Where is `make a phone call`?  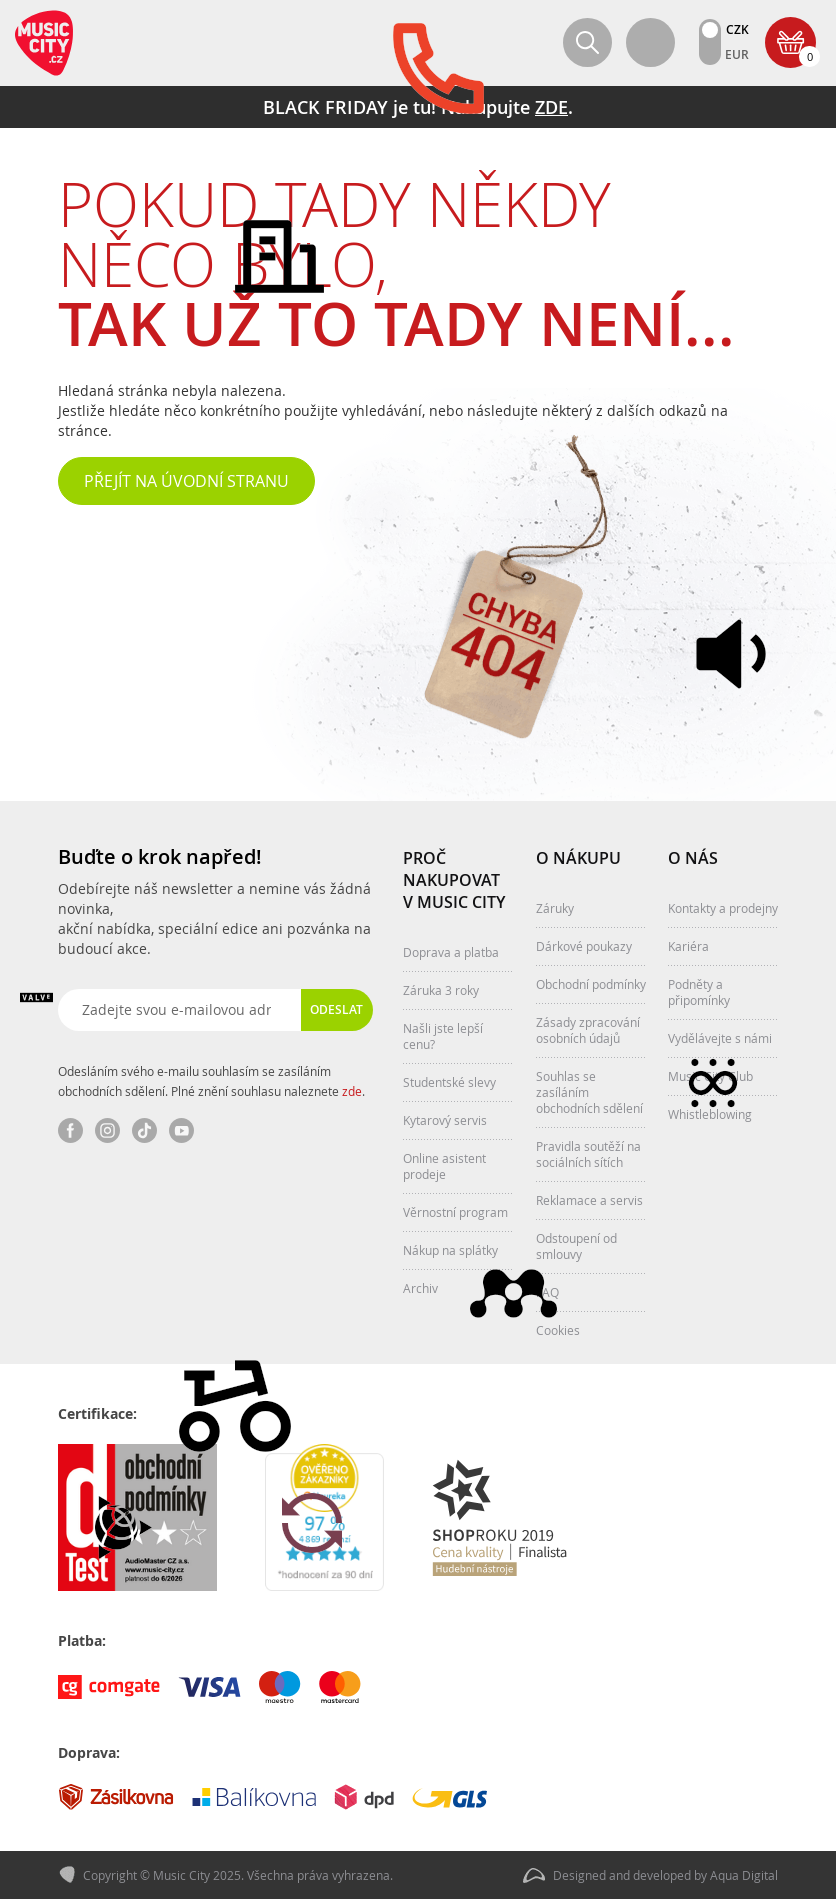 make a phone call is located at coordinates (438, 68).